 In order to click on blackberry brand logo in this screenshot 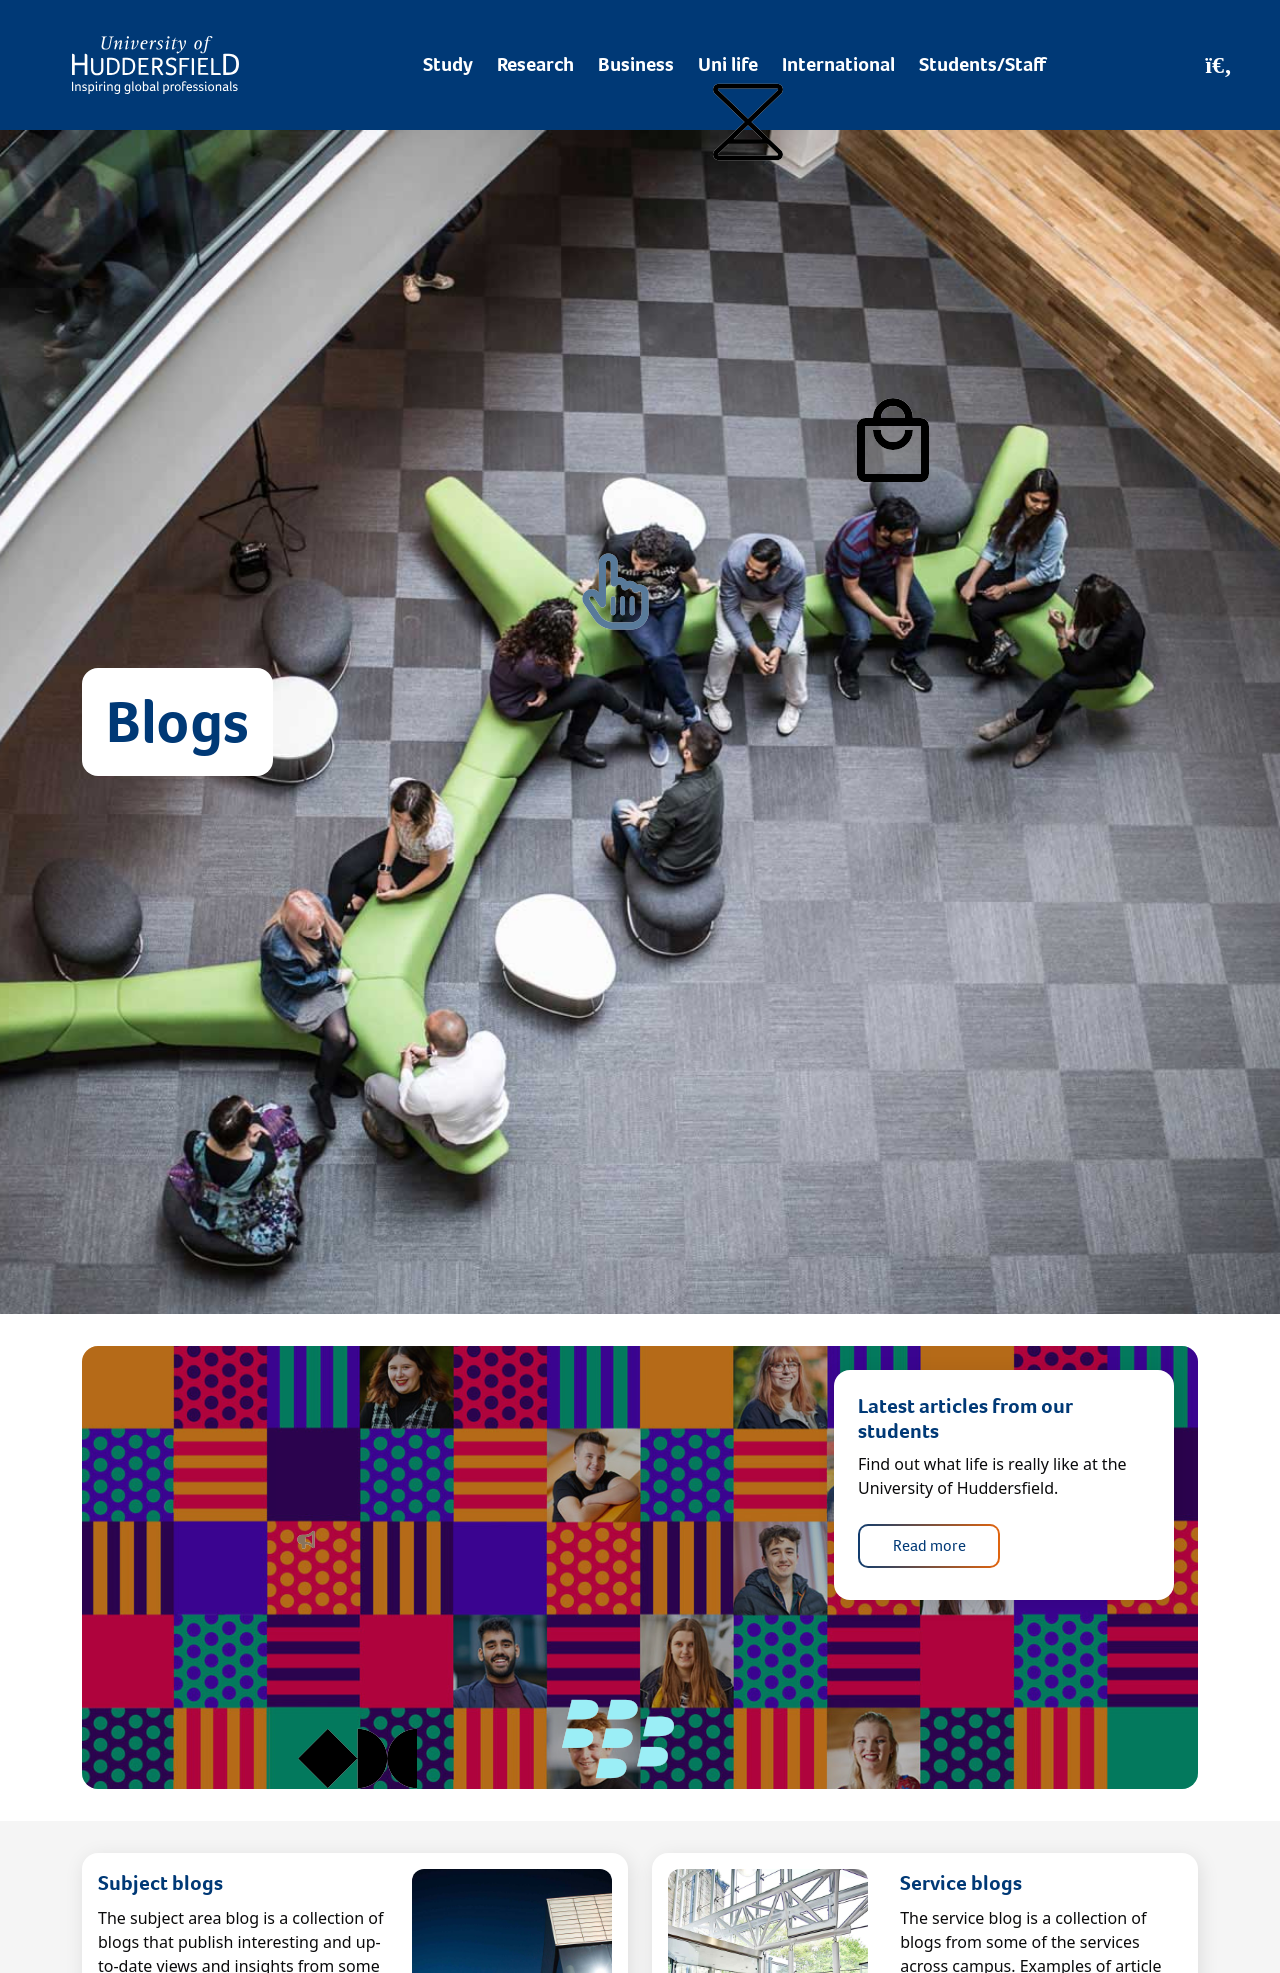, I will do `click(618, 1739)`.